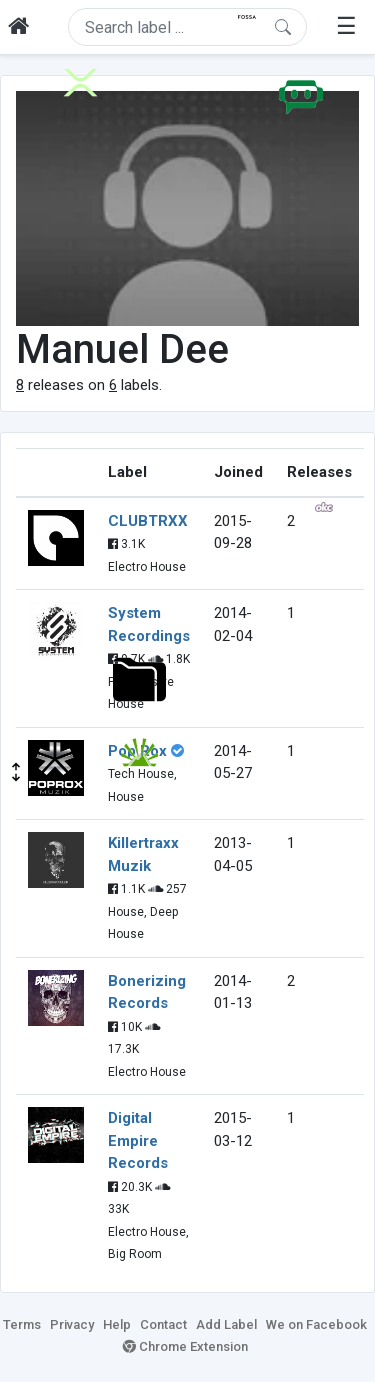 The width and height of the screenshot is (375, 1382). What do you see at coordinates (301, 97) in the screenshot?
I see `open the Poe AI chat app` at bounding box center [301, 97].